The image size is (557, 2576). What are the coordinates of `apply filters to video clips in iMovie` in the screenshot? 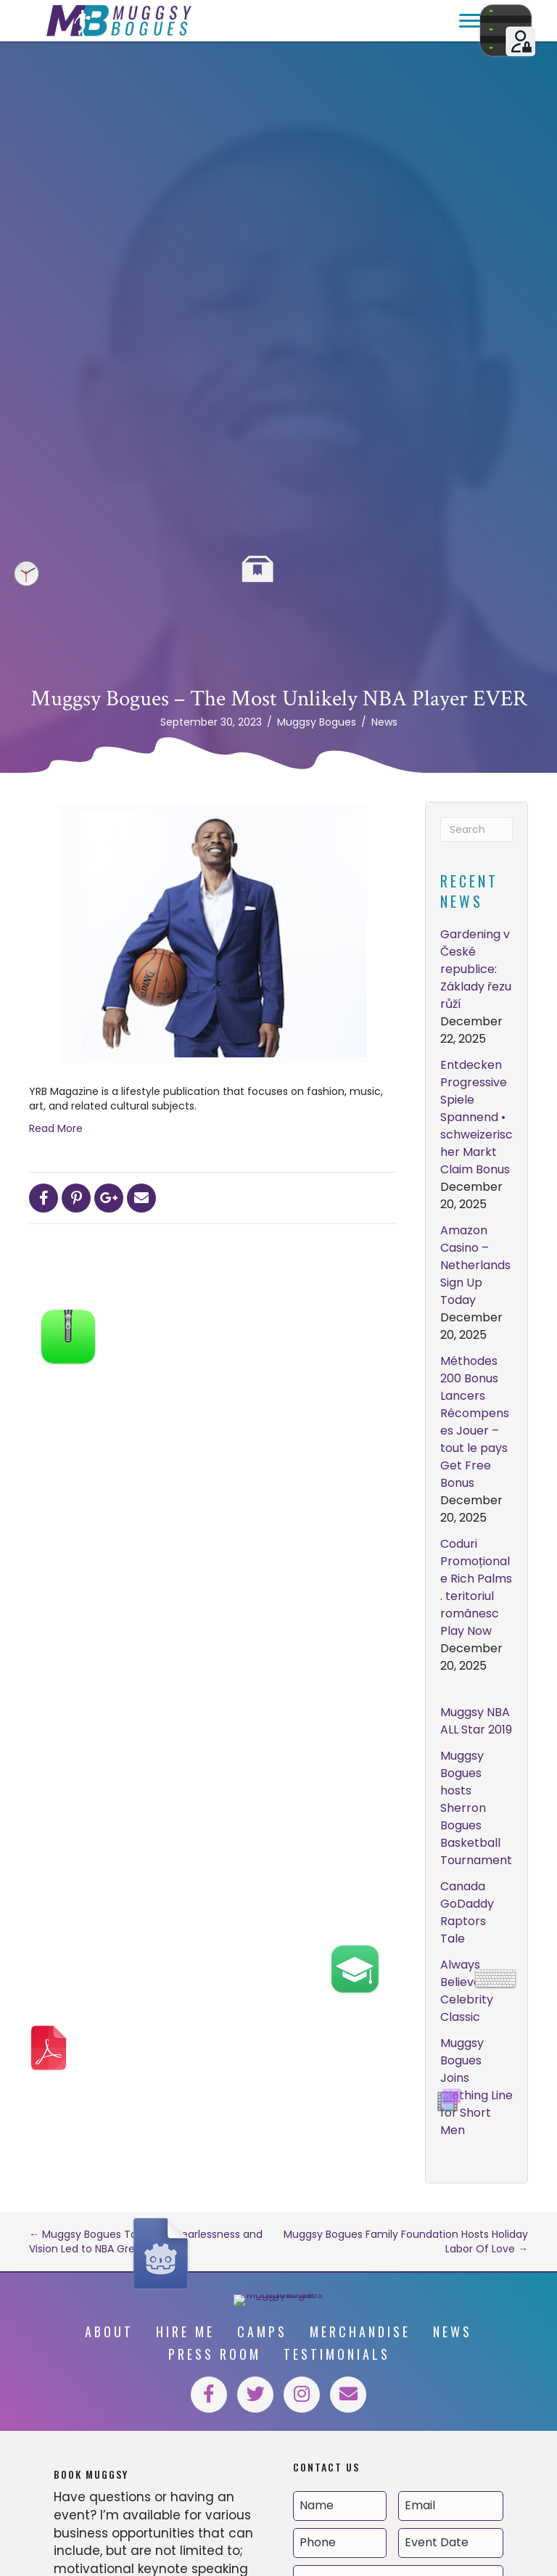 It's located at (449, 2100).